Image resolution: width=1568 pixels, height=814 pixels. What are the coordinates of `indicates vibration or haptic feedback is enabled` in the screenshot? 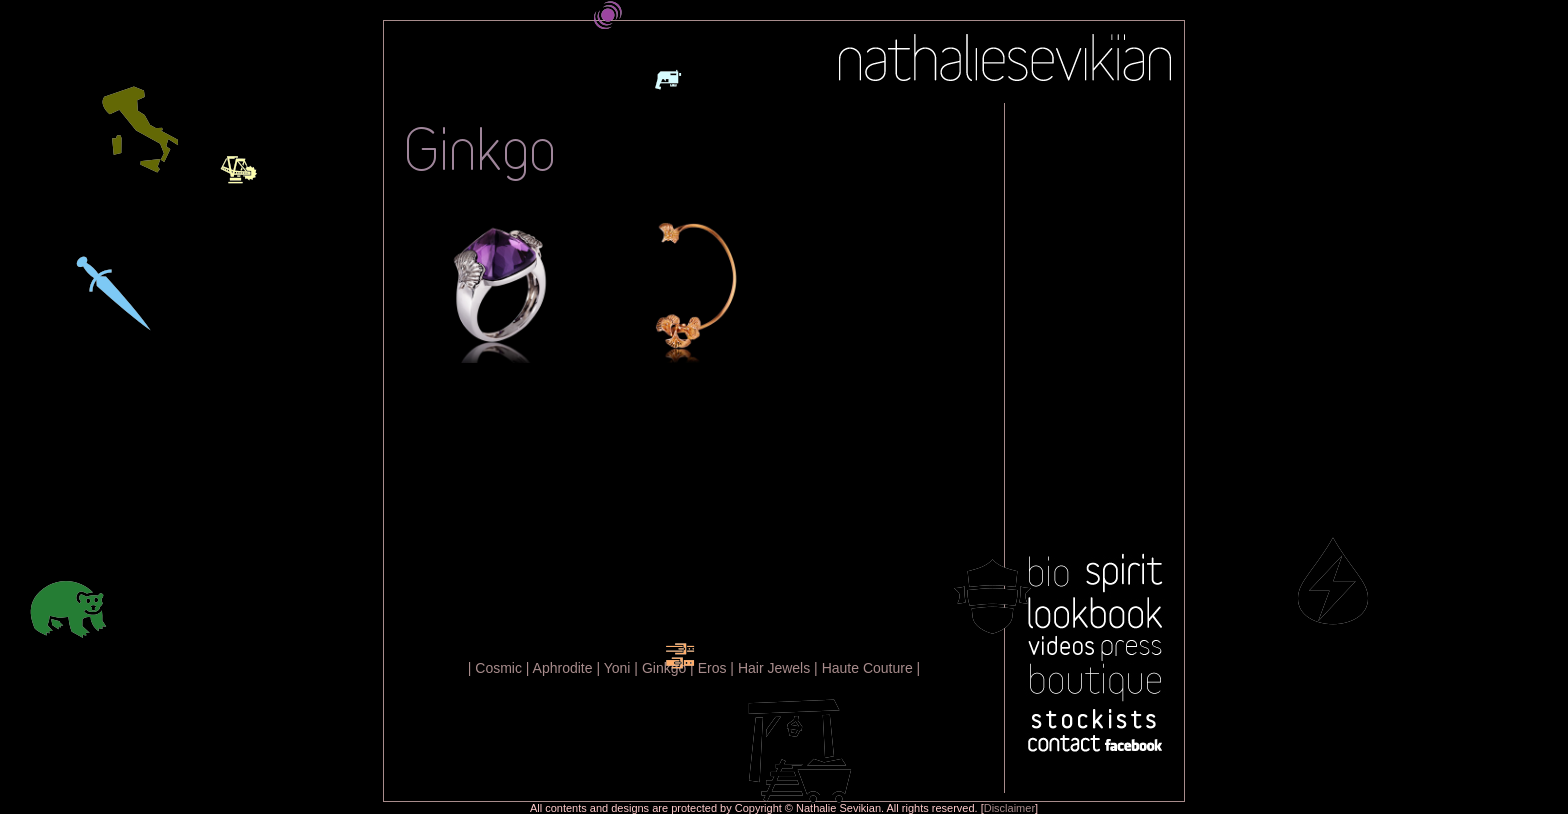 It's located at (608, 15).